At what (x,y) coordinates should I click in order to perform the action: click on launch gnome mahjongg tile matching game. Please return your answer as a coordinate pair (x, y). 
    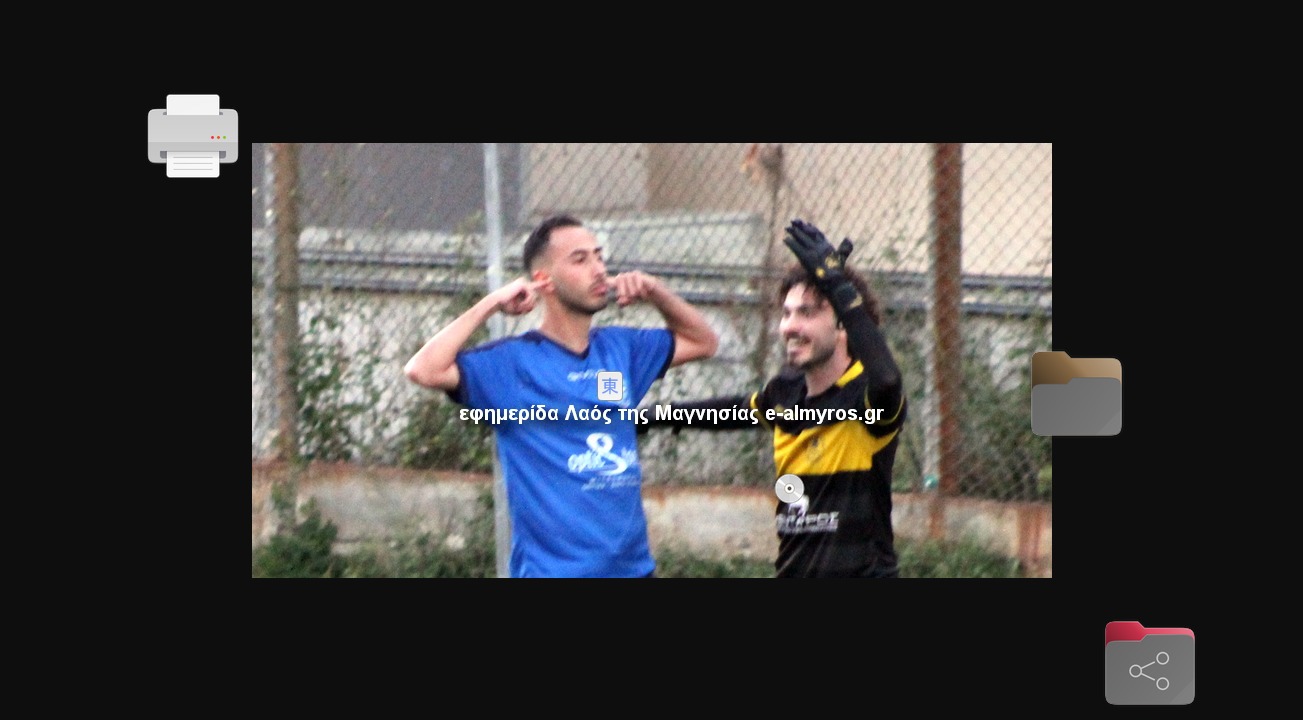
    Looking at the image, I should click on (610, 386).